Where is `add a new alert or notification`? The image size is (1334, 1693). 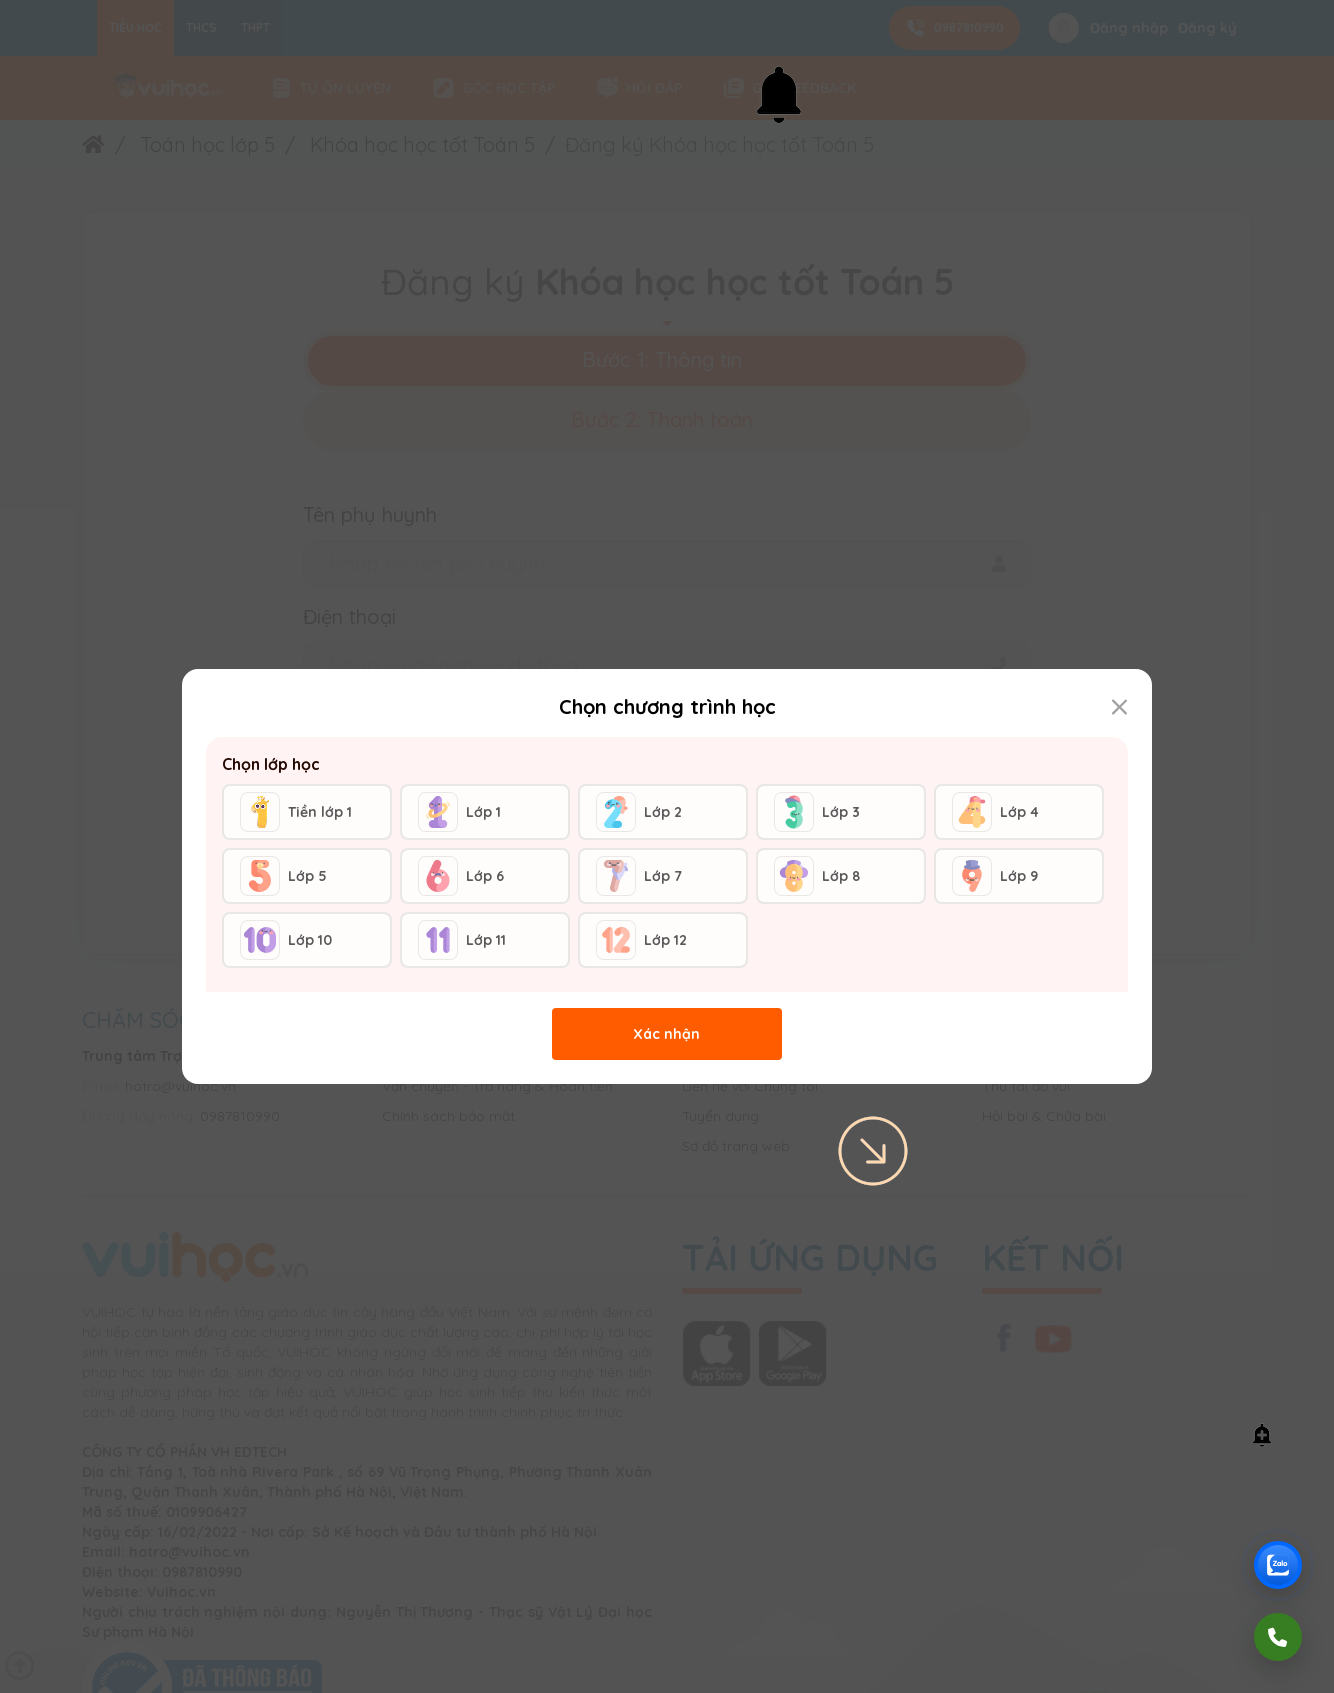 add a new alert or notification is located at coordinates (1262, 1435).